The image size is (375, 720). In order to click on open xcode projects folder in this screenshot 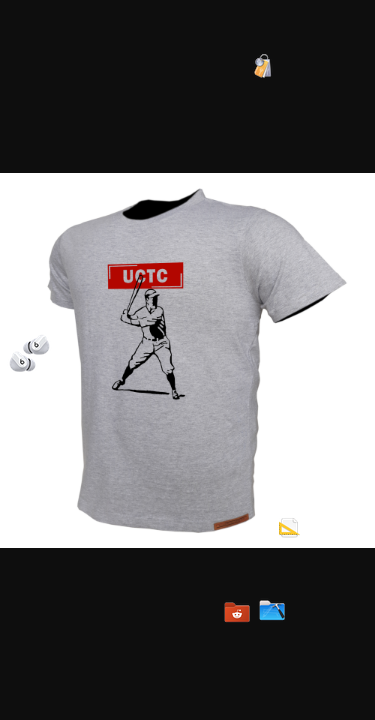, I will do `click(272, 611)`.